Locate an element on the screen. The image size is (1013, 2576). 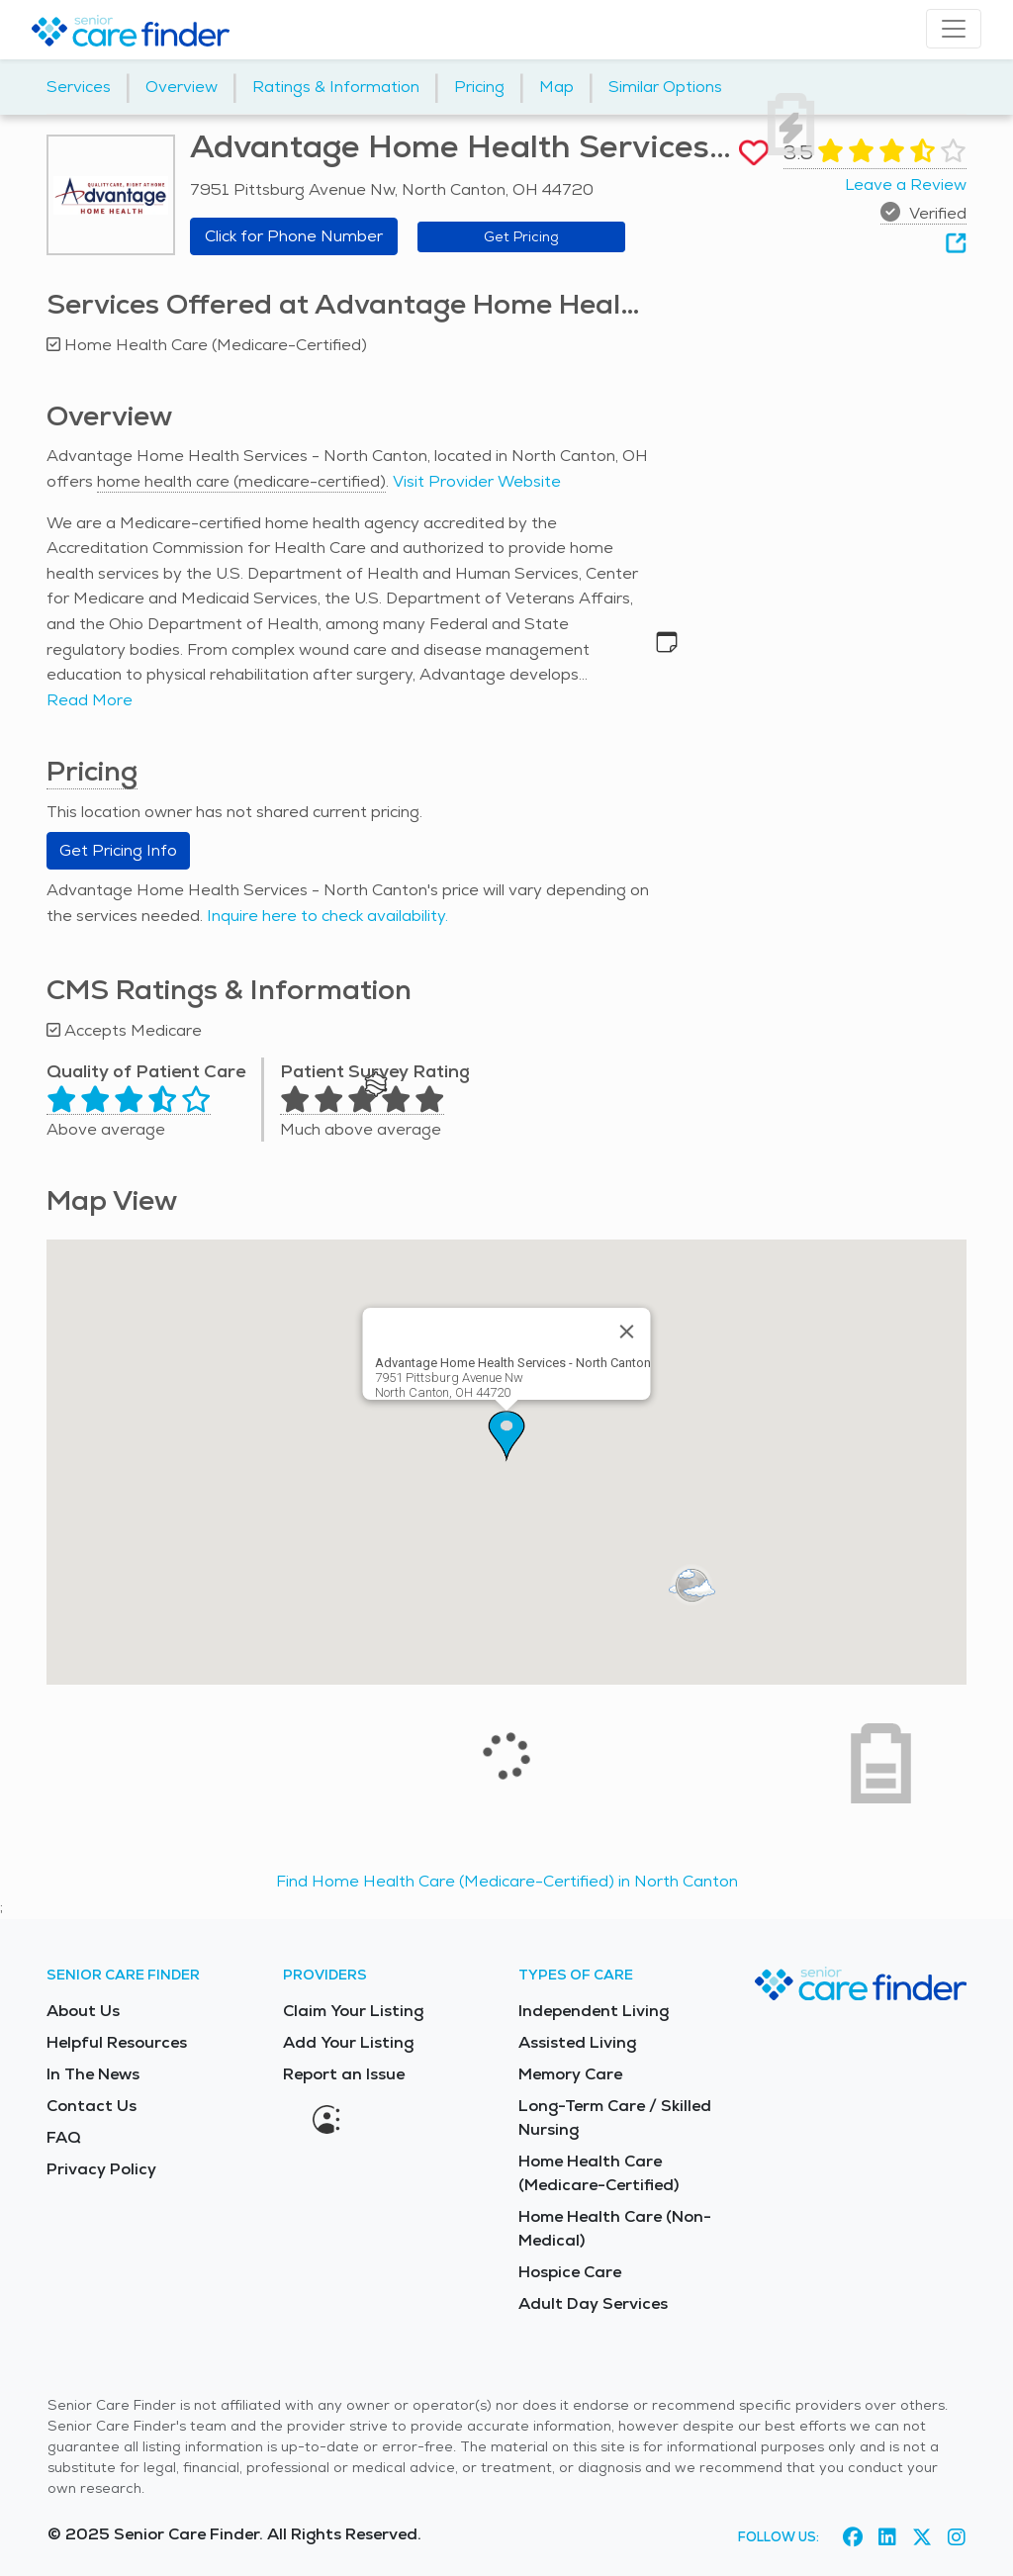
access desktop widgets or desklets is located at coordinates (667, 642).